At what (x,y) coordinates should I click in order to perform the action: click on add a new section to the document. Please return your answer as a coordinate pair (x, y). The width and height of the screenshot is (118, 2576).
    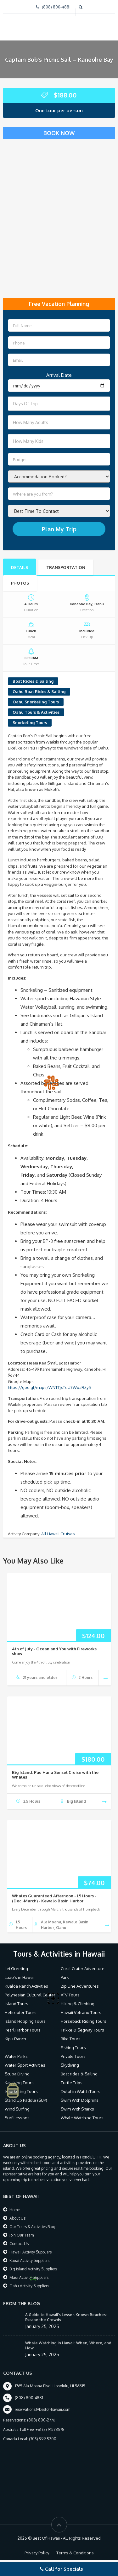
    Looking at the image, I should click on (53, 1998).